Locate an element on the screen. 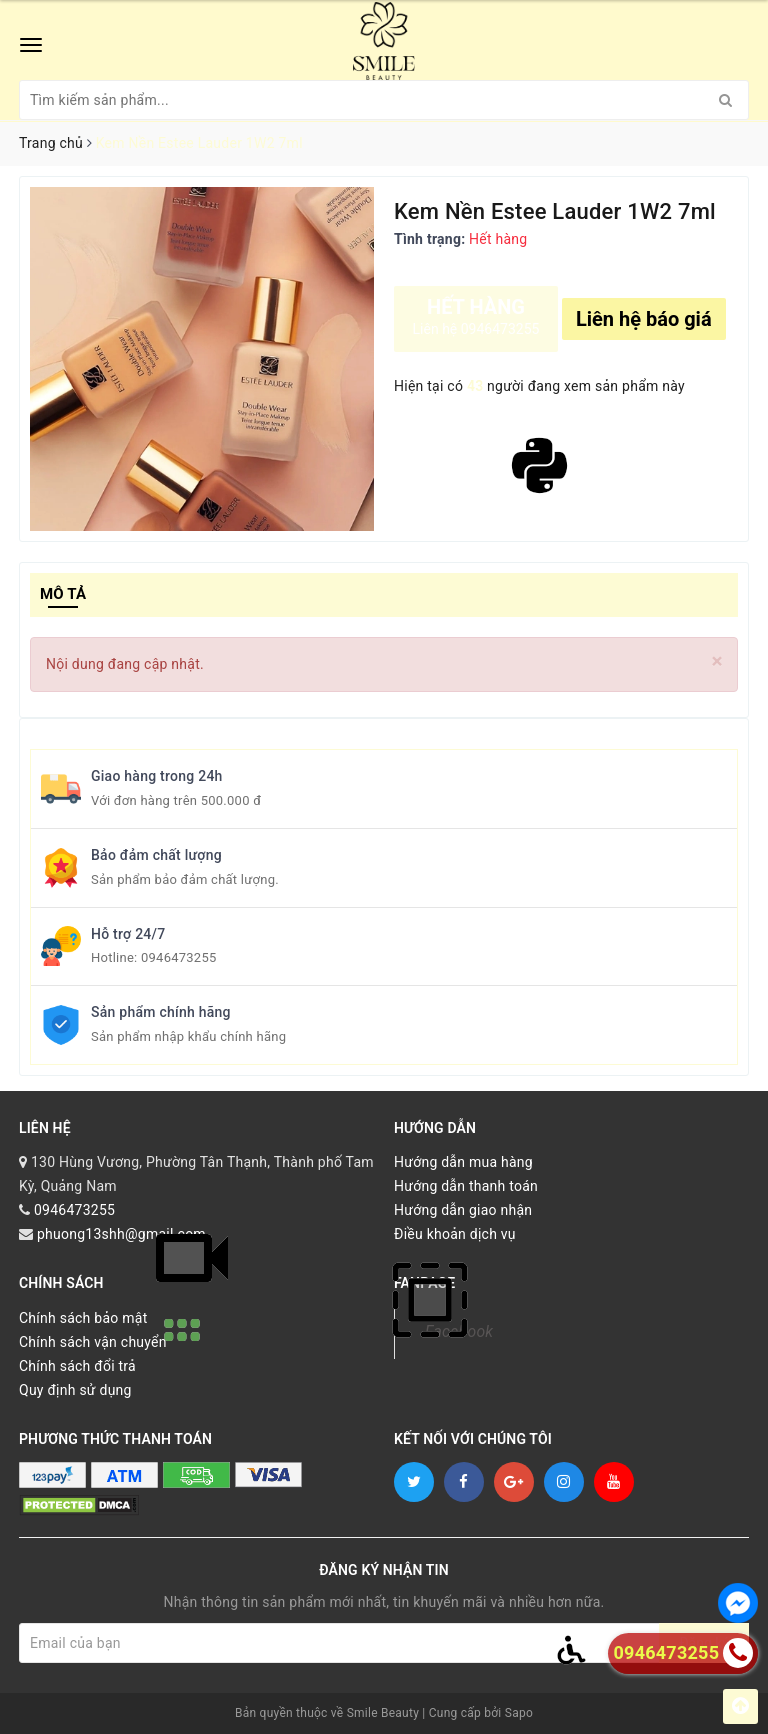 The height and width of the screenshot is (1734, 768). indicates wheelchair accessible facilities is located at coordinates (571, 1650).